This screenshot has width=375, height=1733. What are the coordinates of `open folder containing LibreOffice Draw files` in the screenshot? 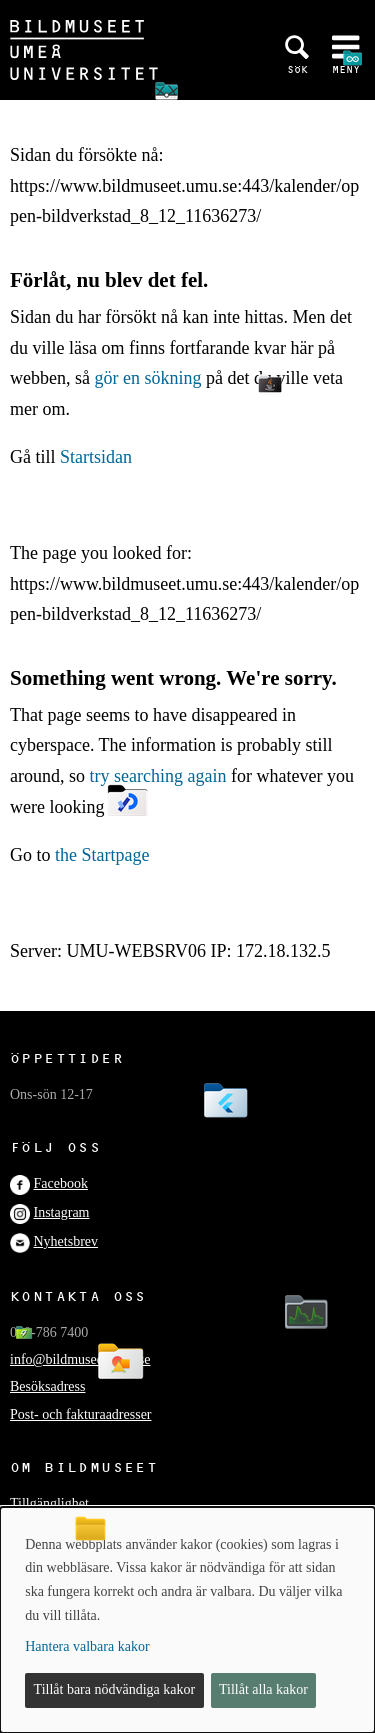 It's located at (120, 1362).